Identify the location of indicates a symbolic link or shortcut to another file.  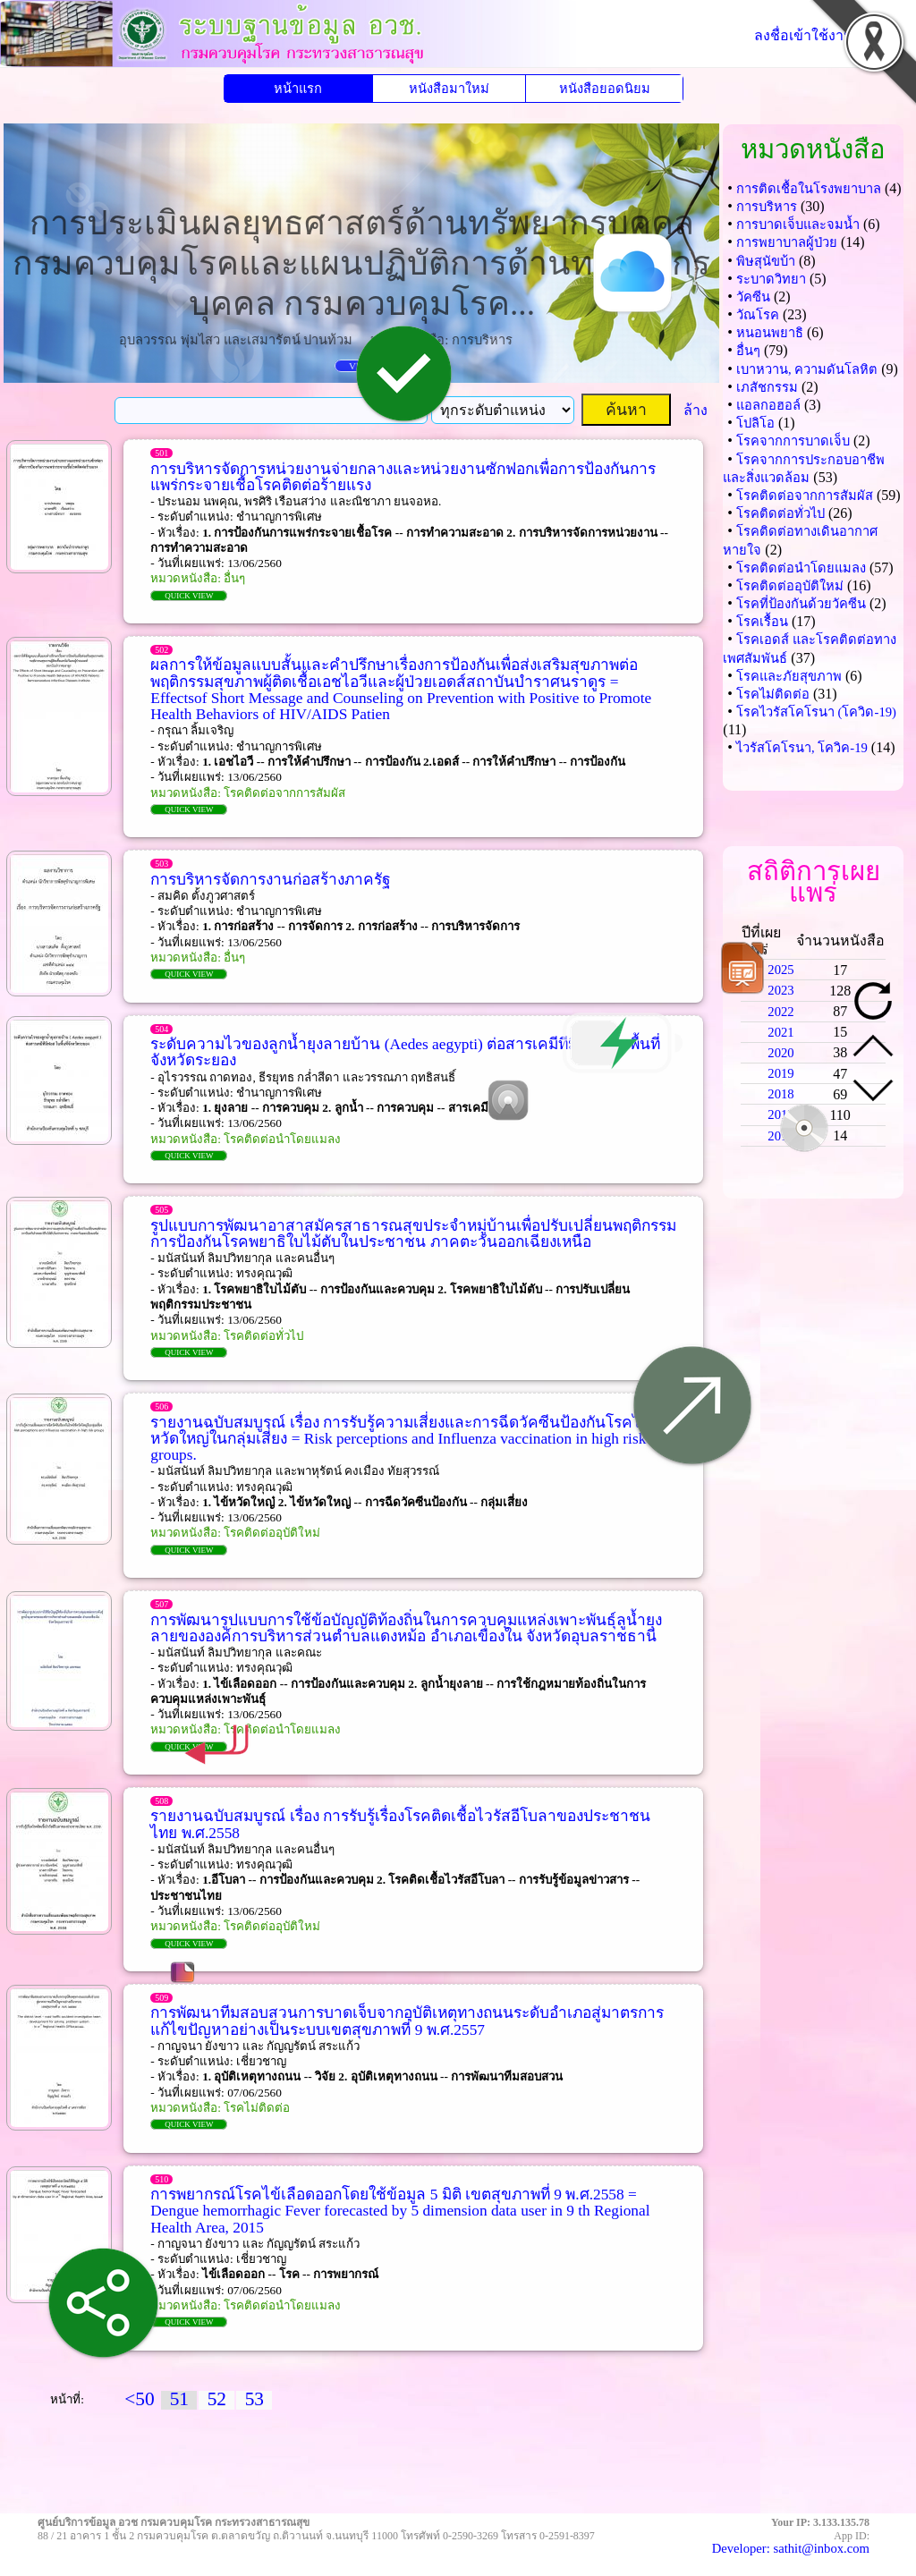
(692, 1405).